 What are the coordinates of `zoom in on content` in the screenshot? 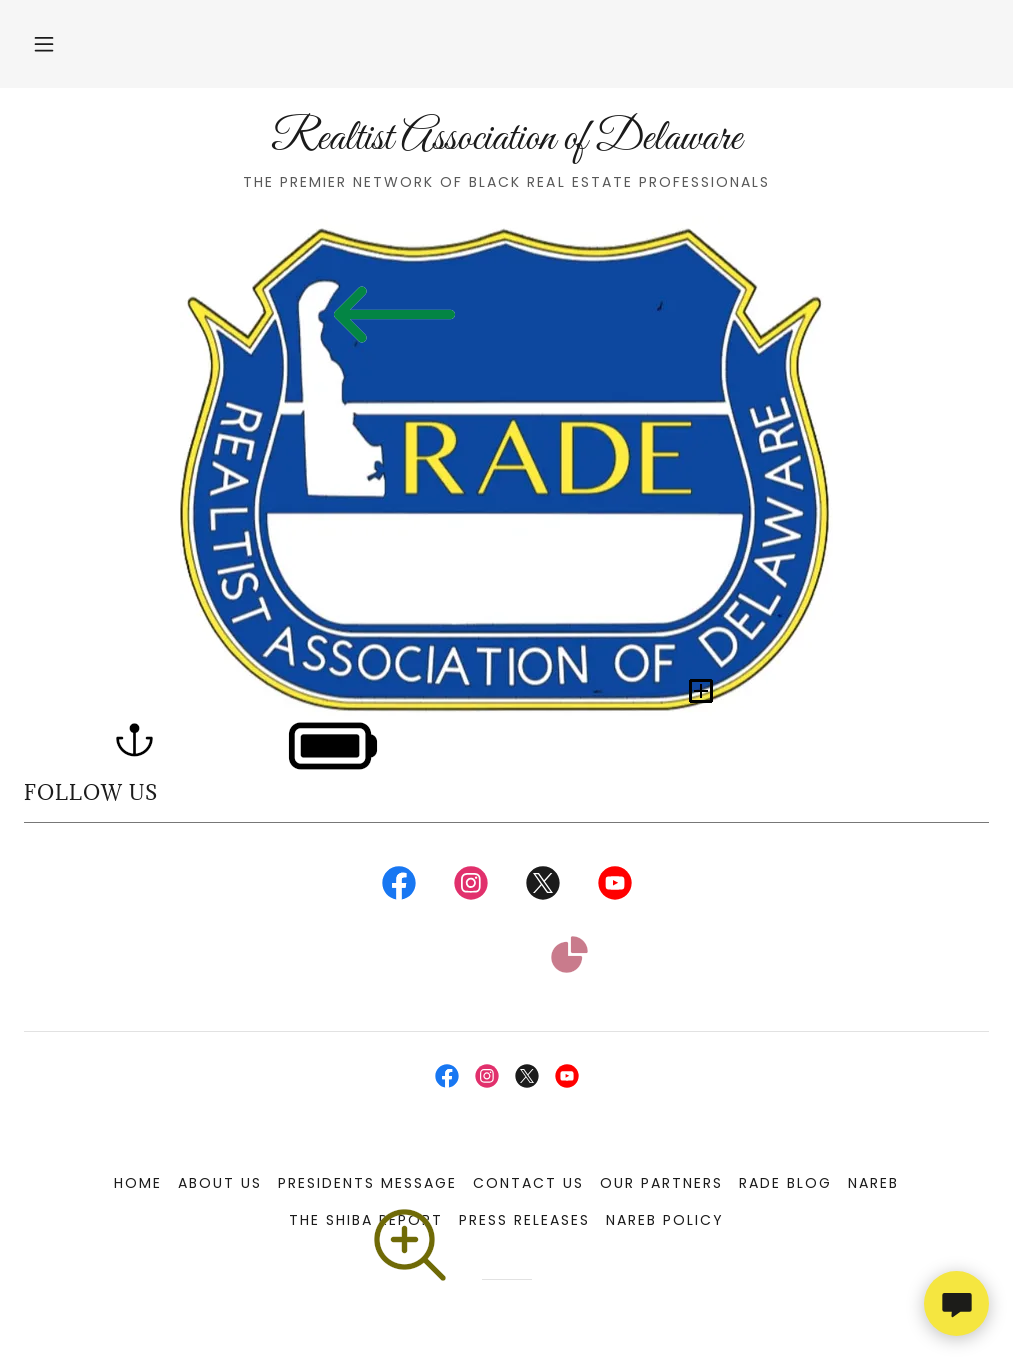 It's located at (410, 1245).